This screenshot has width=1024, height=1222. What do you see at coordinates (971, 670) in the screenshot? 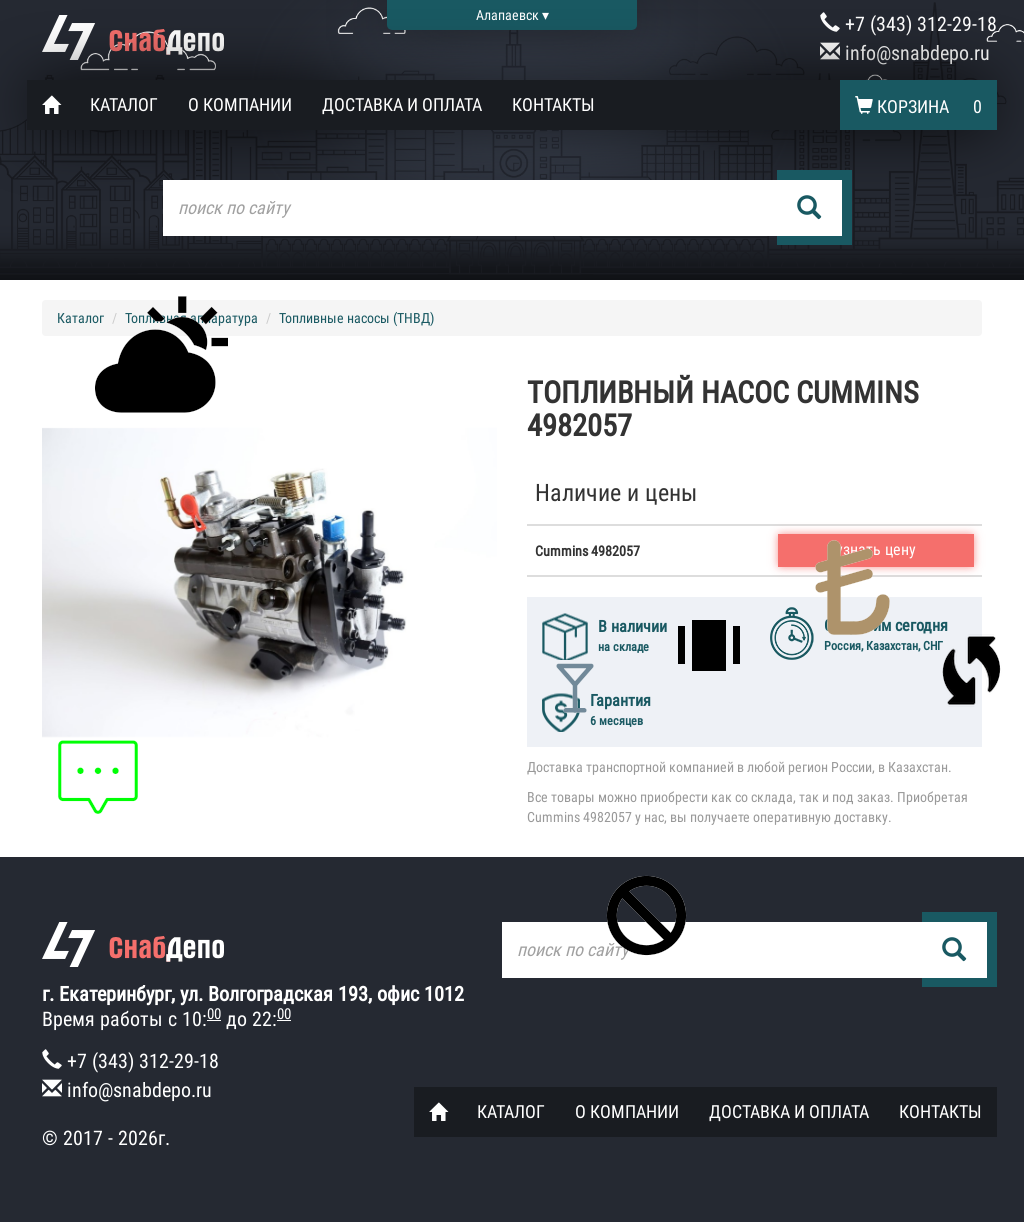
I see `initiate wifi protected setup (WPS) connection` at bounding box center [971, 670].